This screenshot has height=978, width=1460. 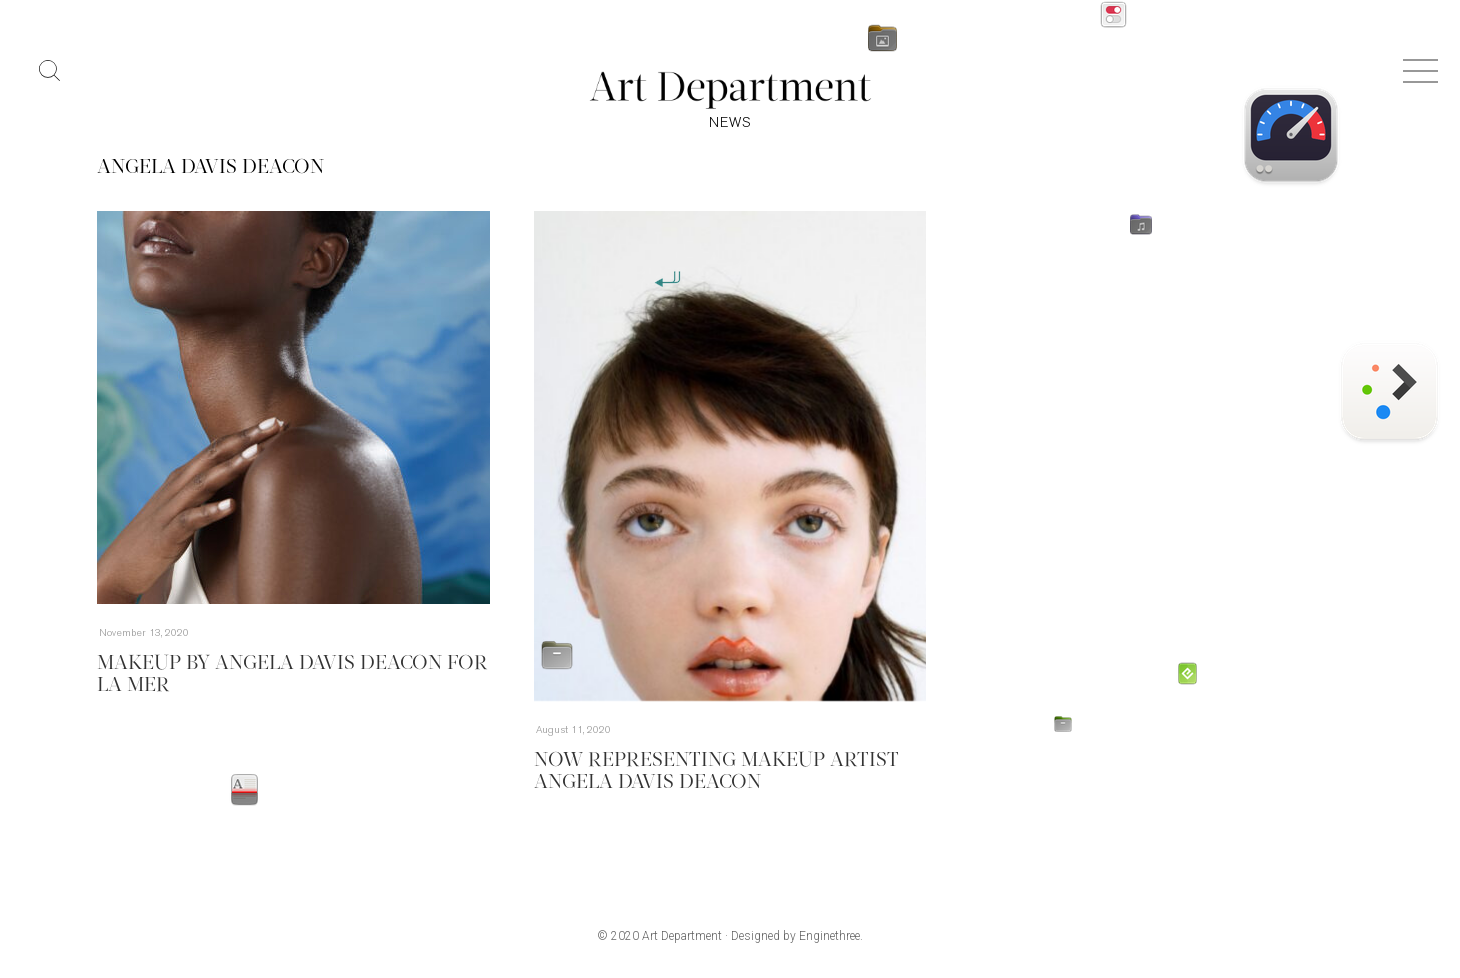 What do you see at coordinates (1389, 391) in the screenshot?
I see `open the KDE Plasma application menu` at bounding box center [1389, 391].